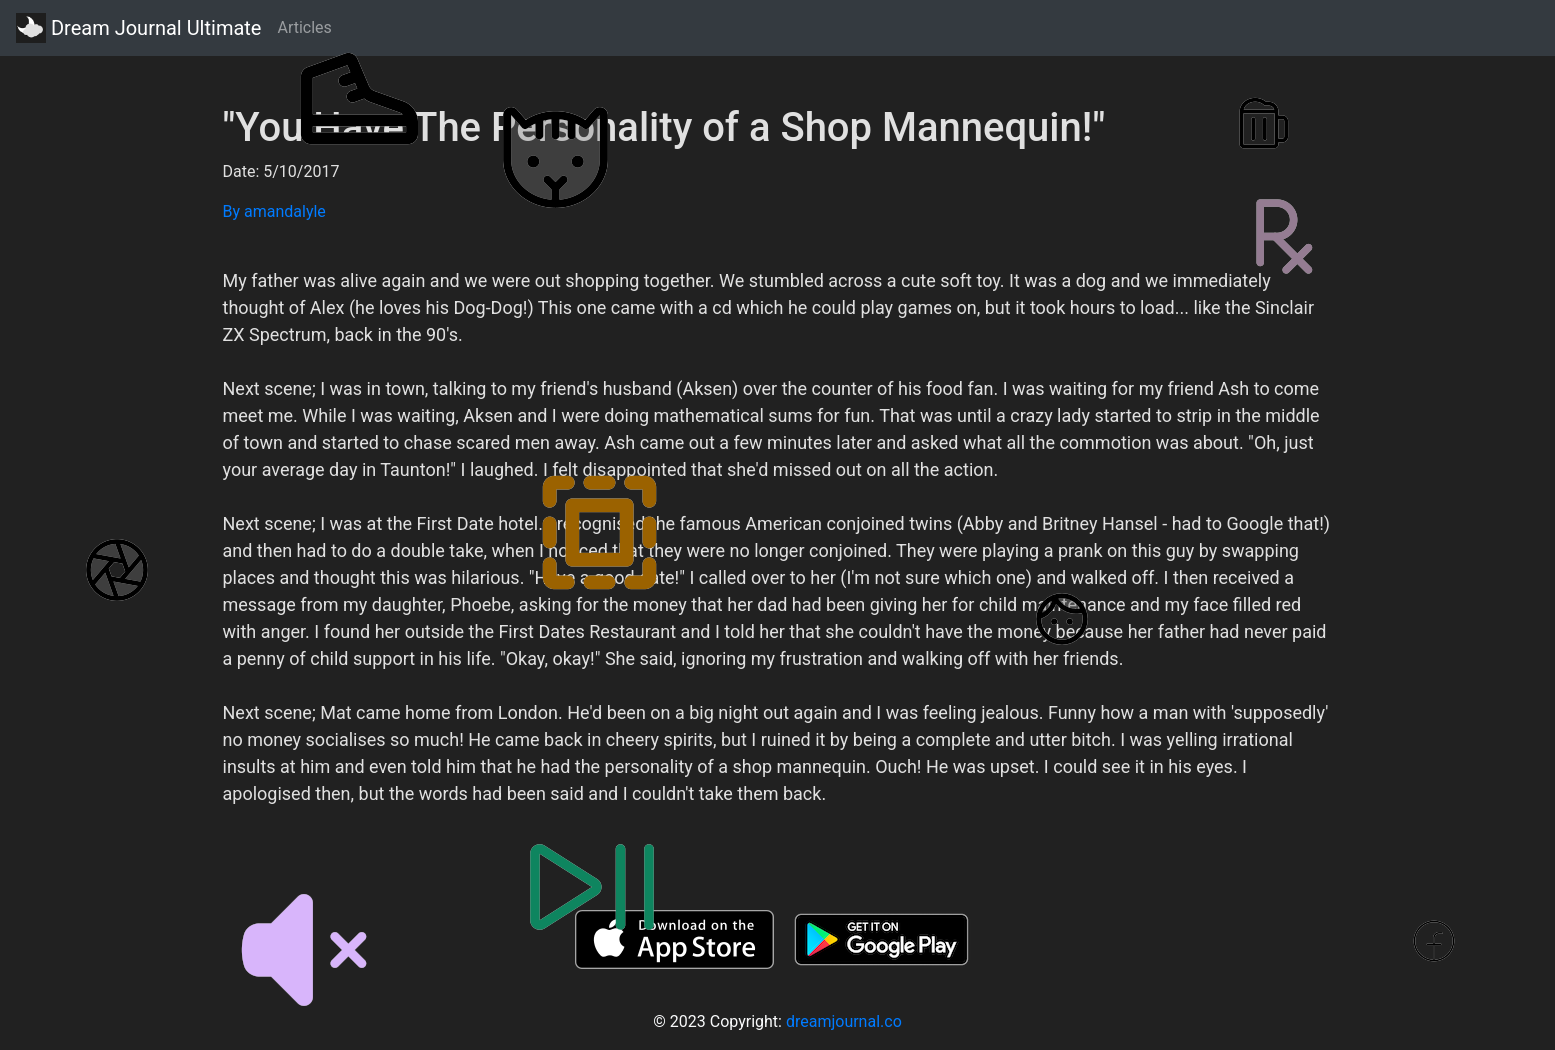  What do you see at coordinates (304, 950) in the screenshot?
I see `mute audio or sound` at bounding box center [304, 950].